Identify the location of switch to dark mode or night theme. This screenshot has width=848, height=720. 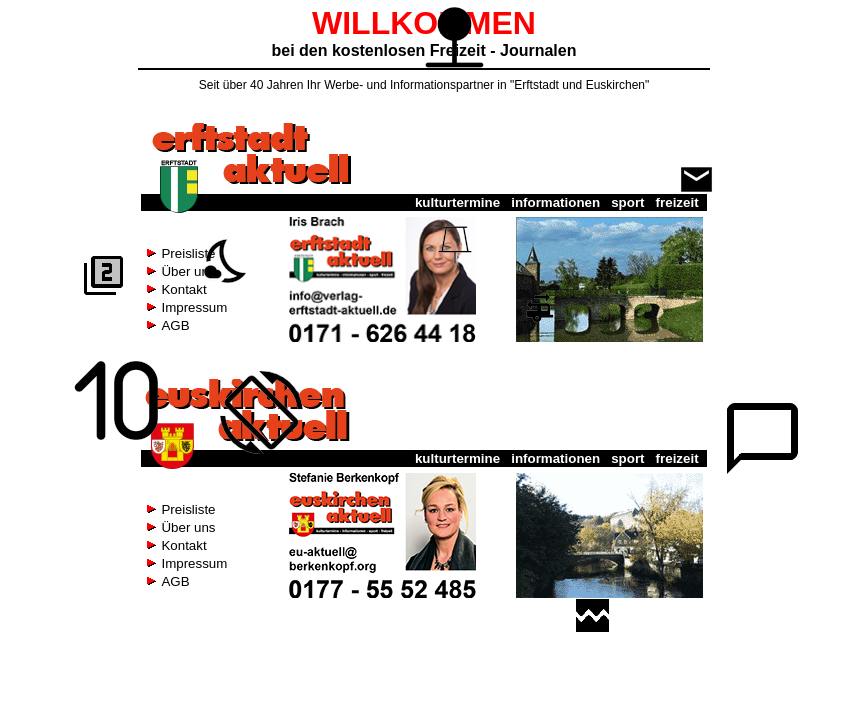
(228, 261).